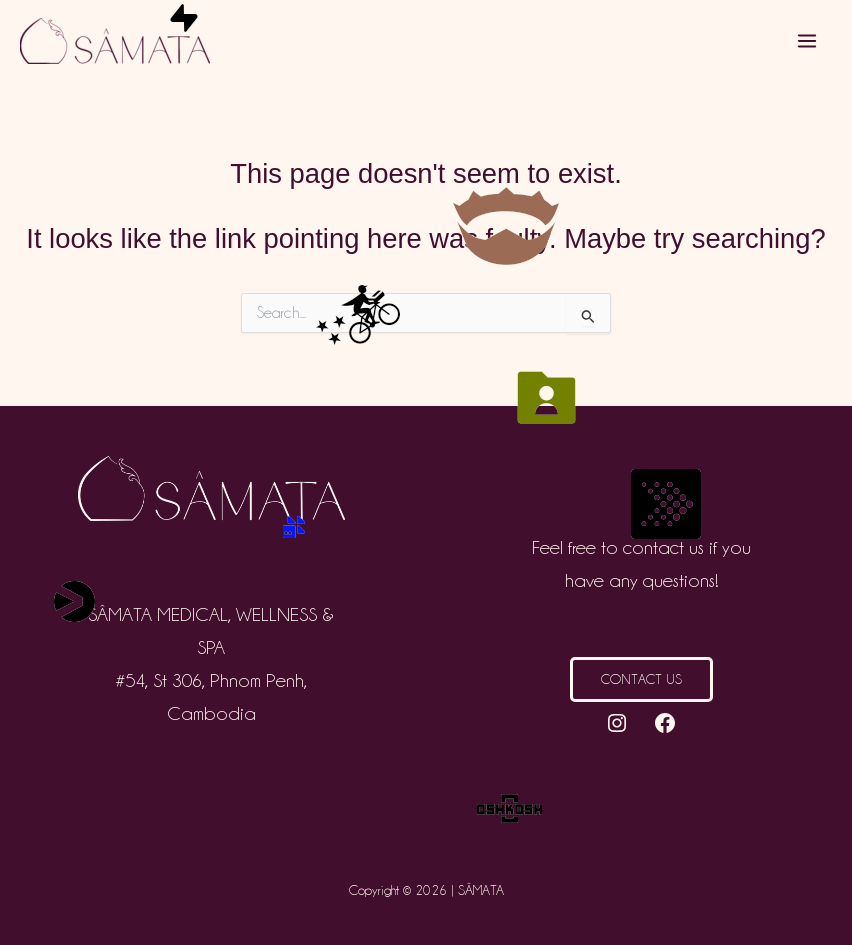  What do you see at coordinates (666, 504) in the screenshot?
I see `presto database logo` at bounding box center [666, 504].